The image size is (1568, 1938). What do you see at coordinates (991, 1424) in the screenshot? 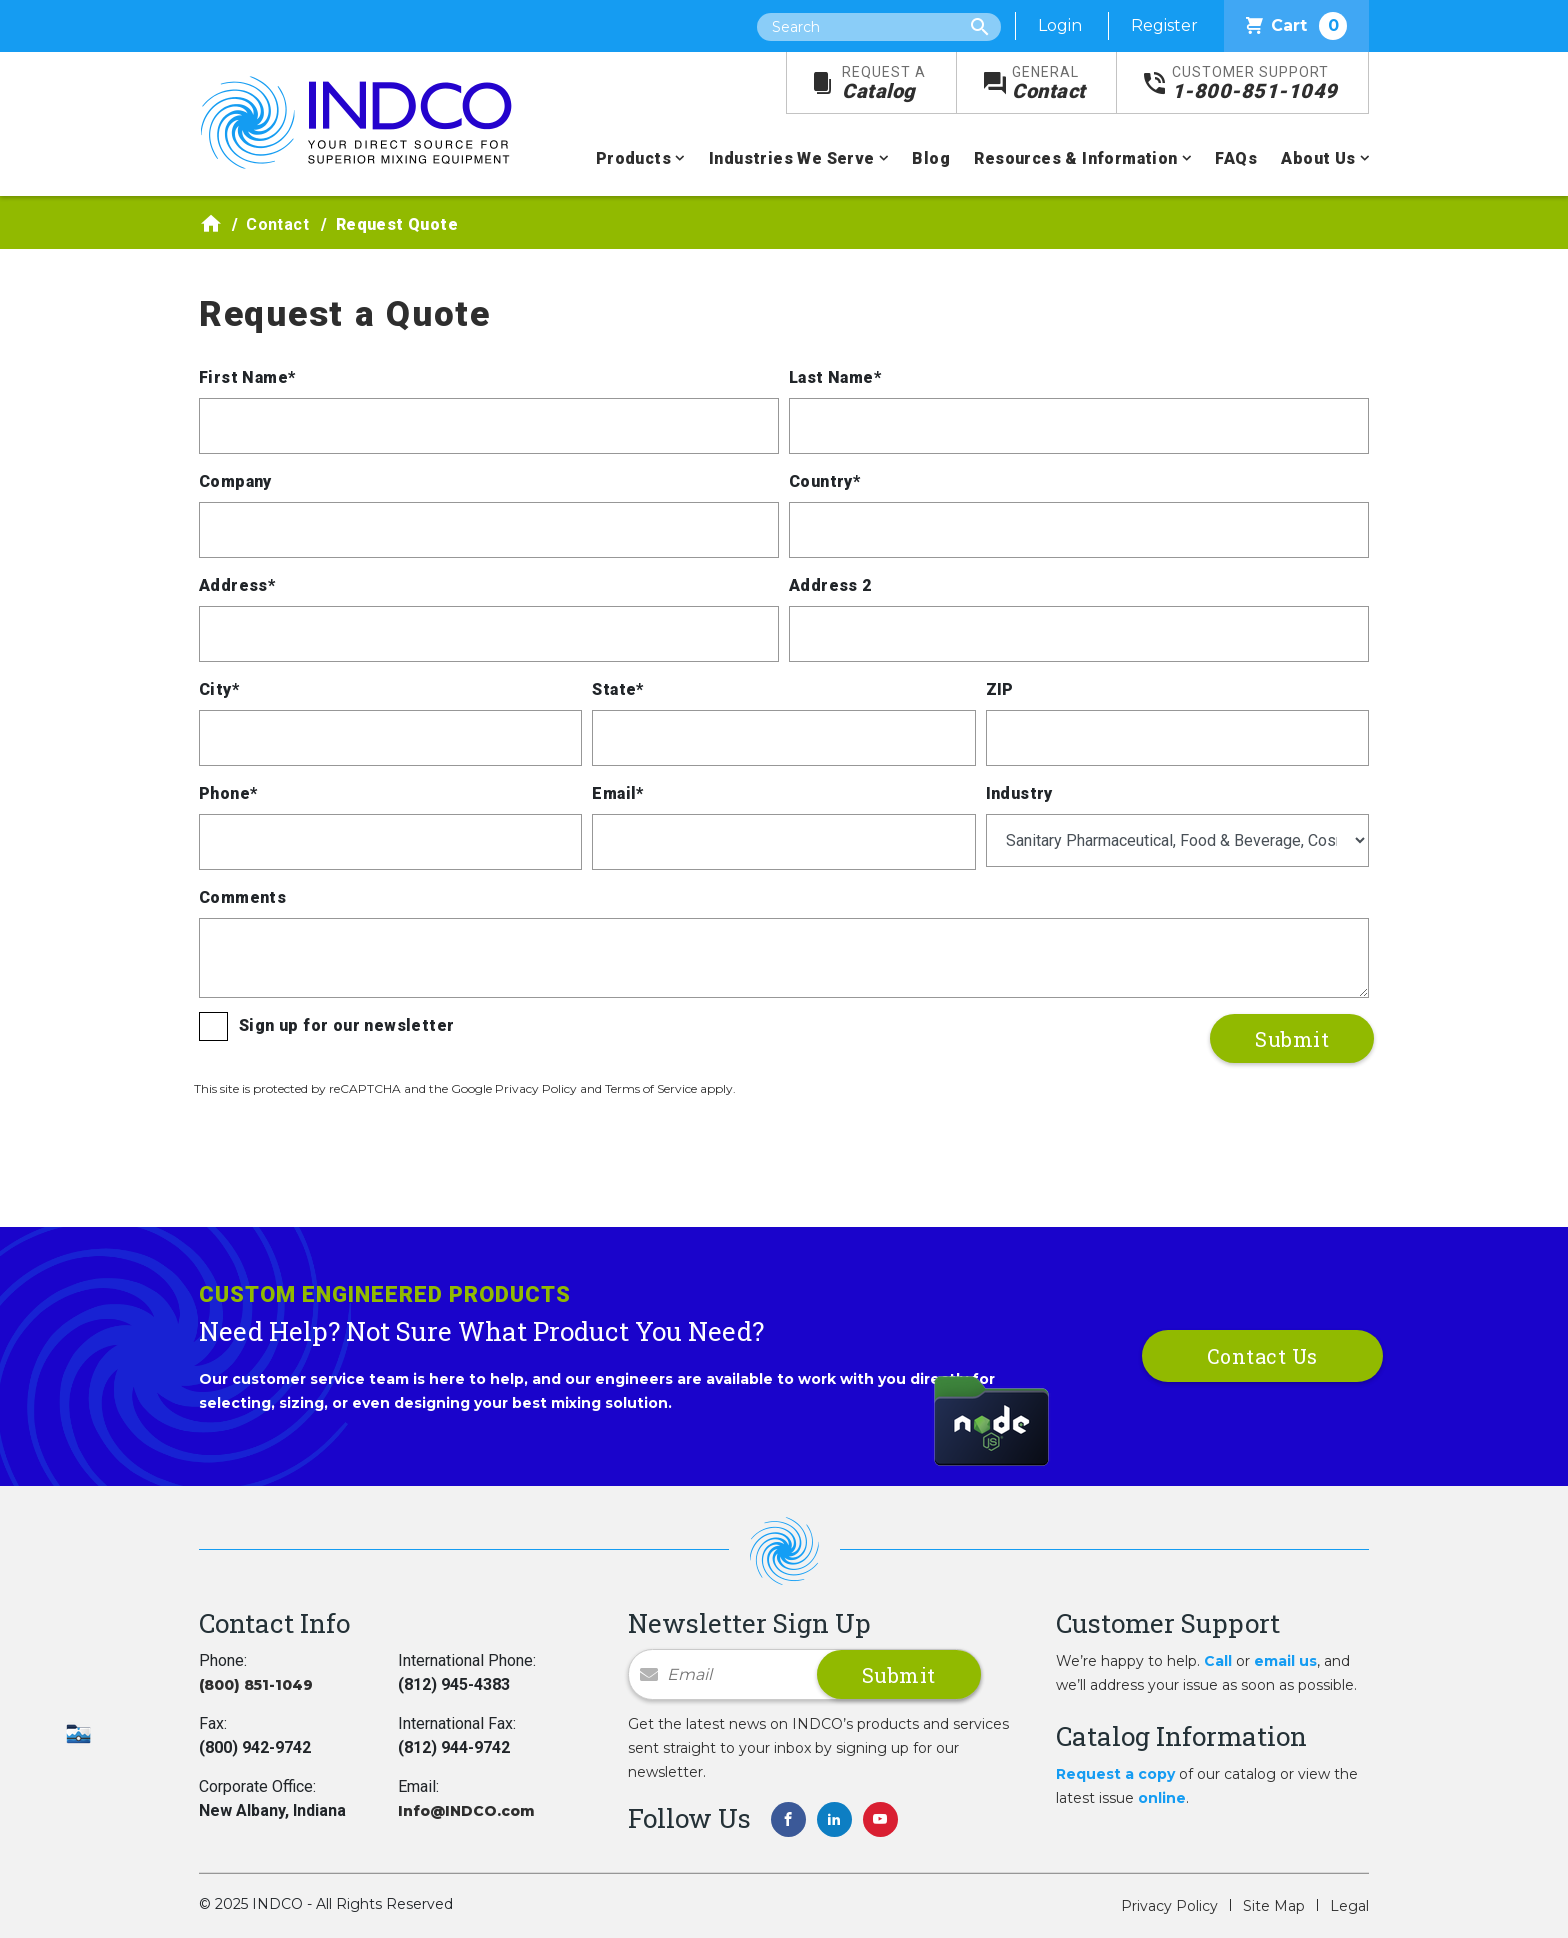
I see `open folder containing node.js project files` at bounding box center [991, 1424].